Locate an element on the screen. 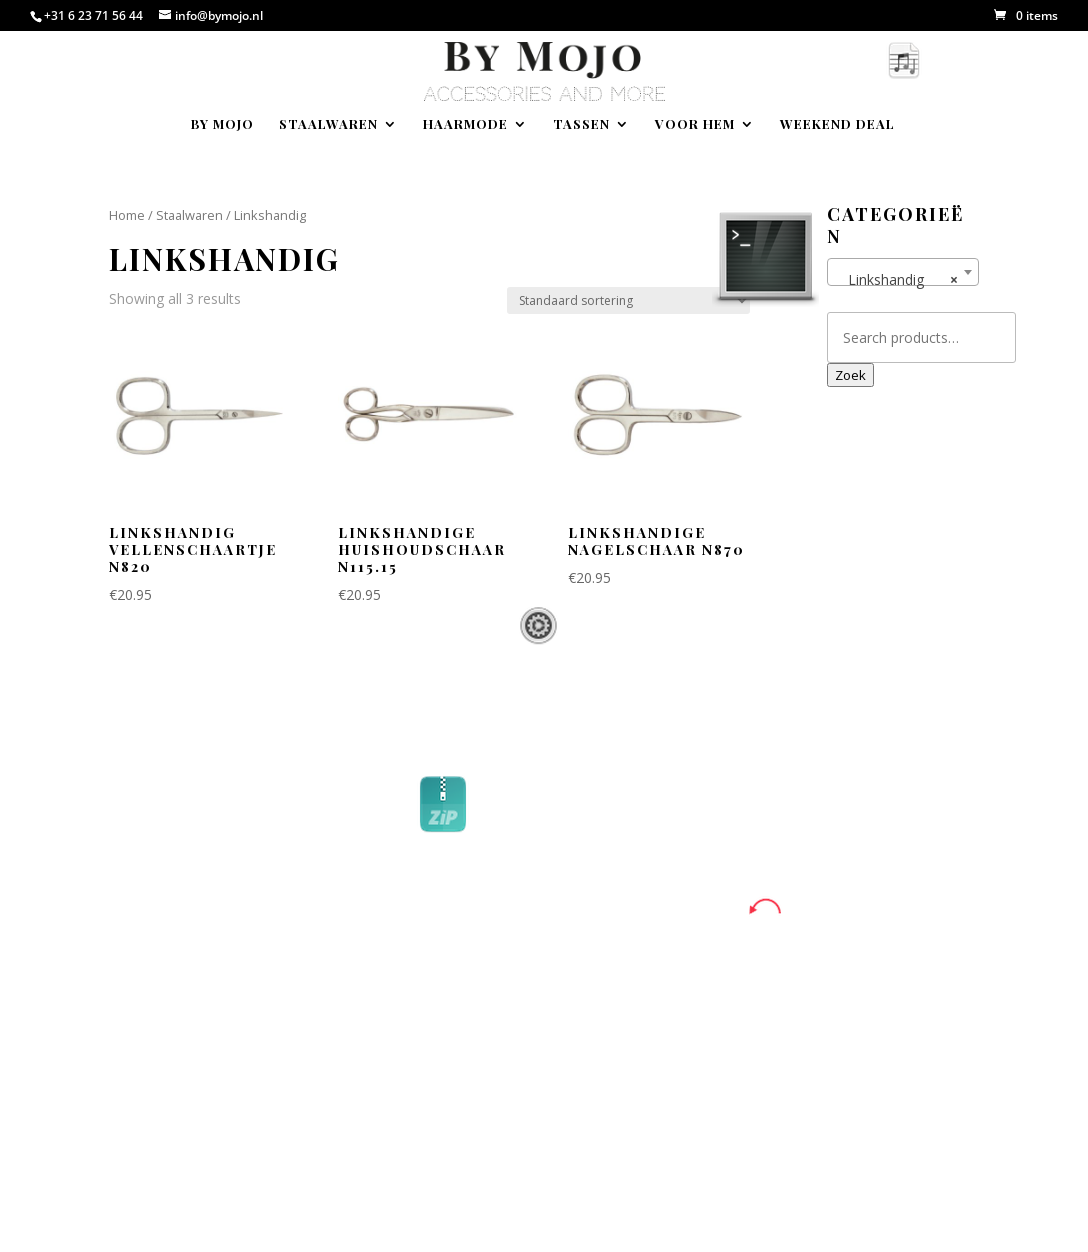  open the terminal application is located at coordinates (765, 253).